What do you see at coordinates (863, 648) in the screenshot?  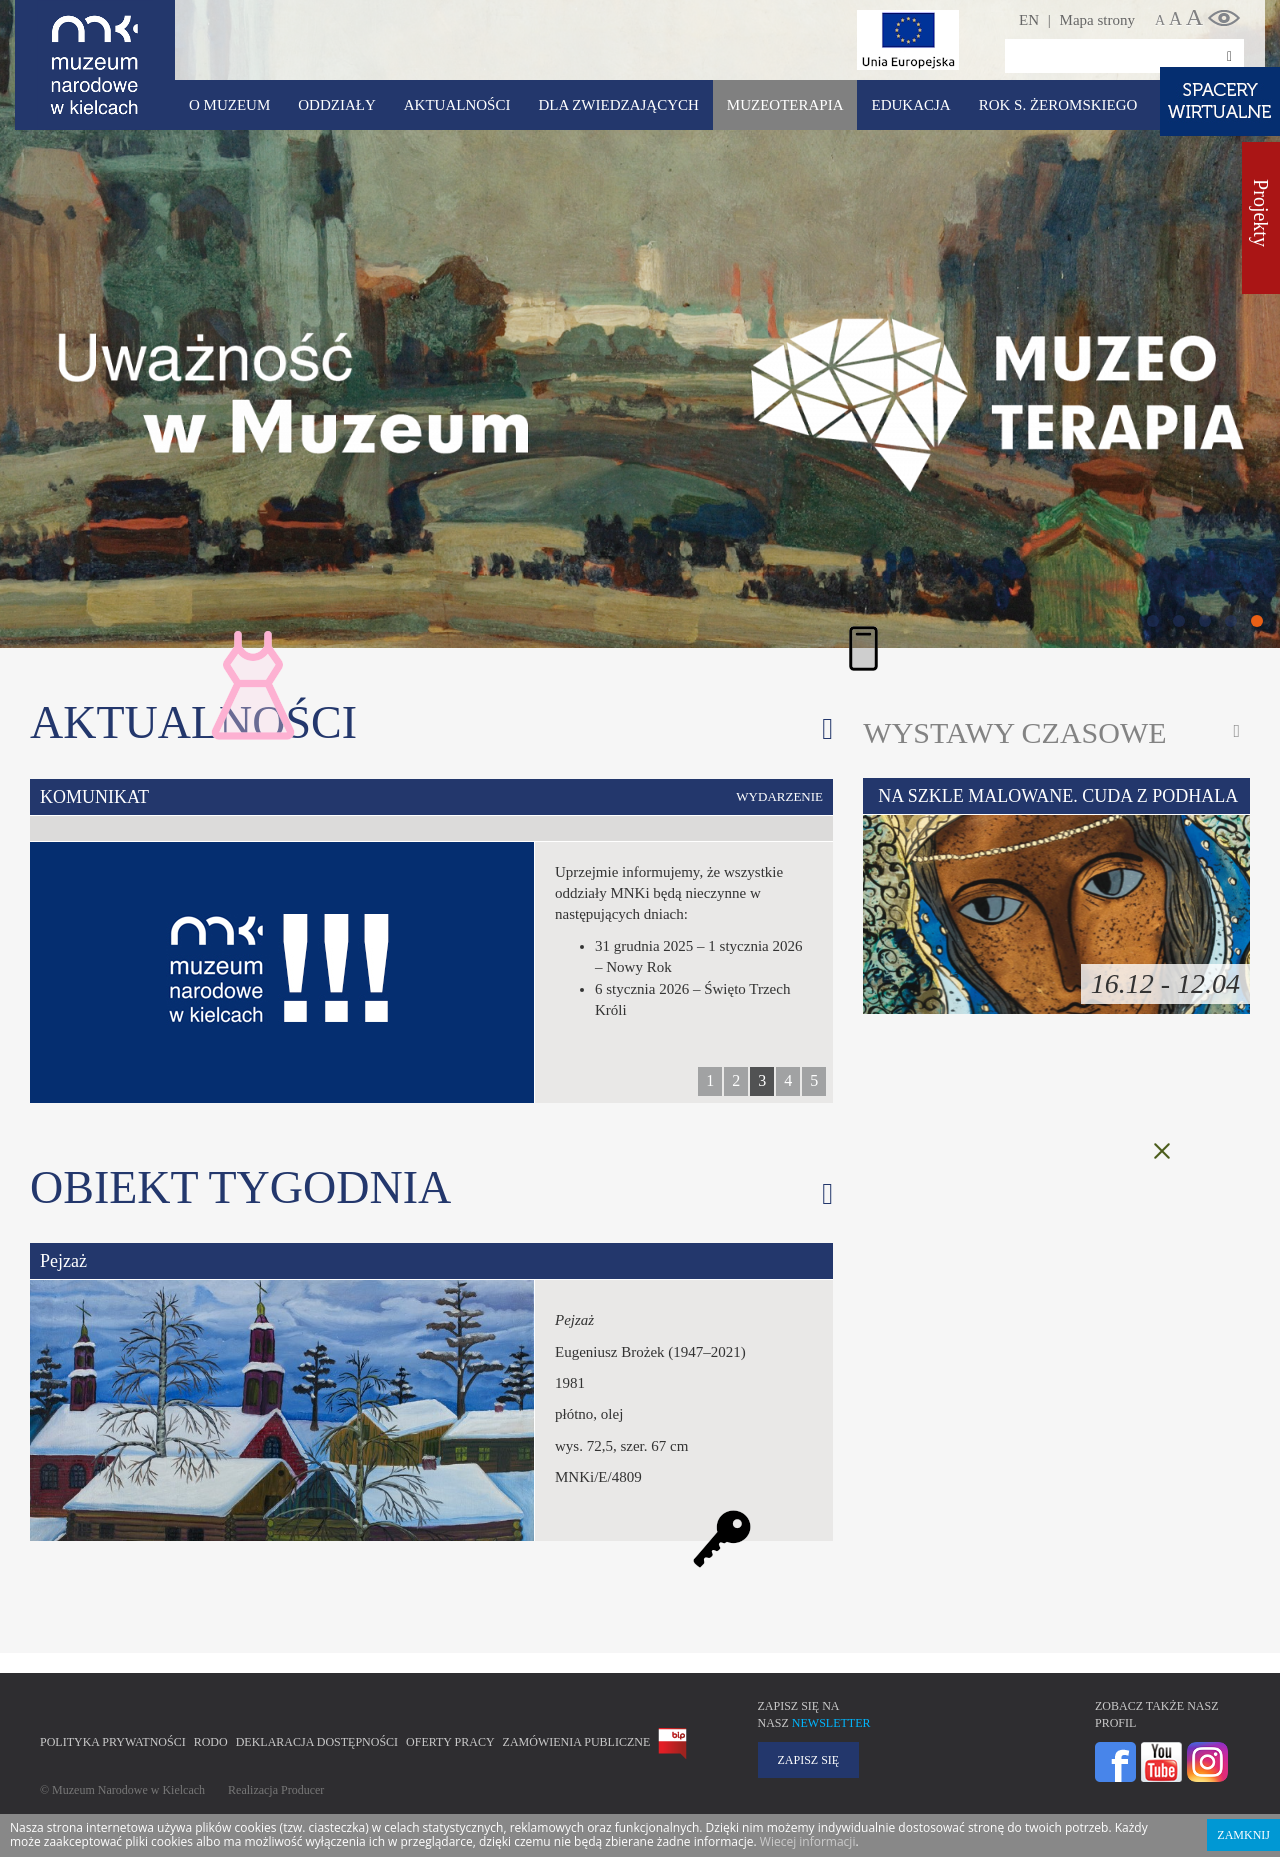 I see `mobile device with speaker enabled` at bounding box center [863, 648].